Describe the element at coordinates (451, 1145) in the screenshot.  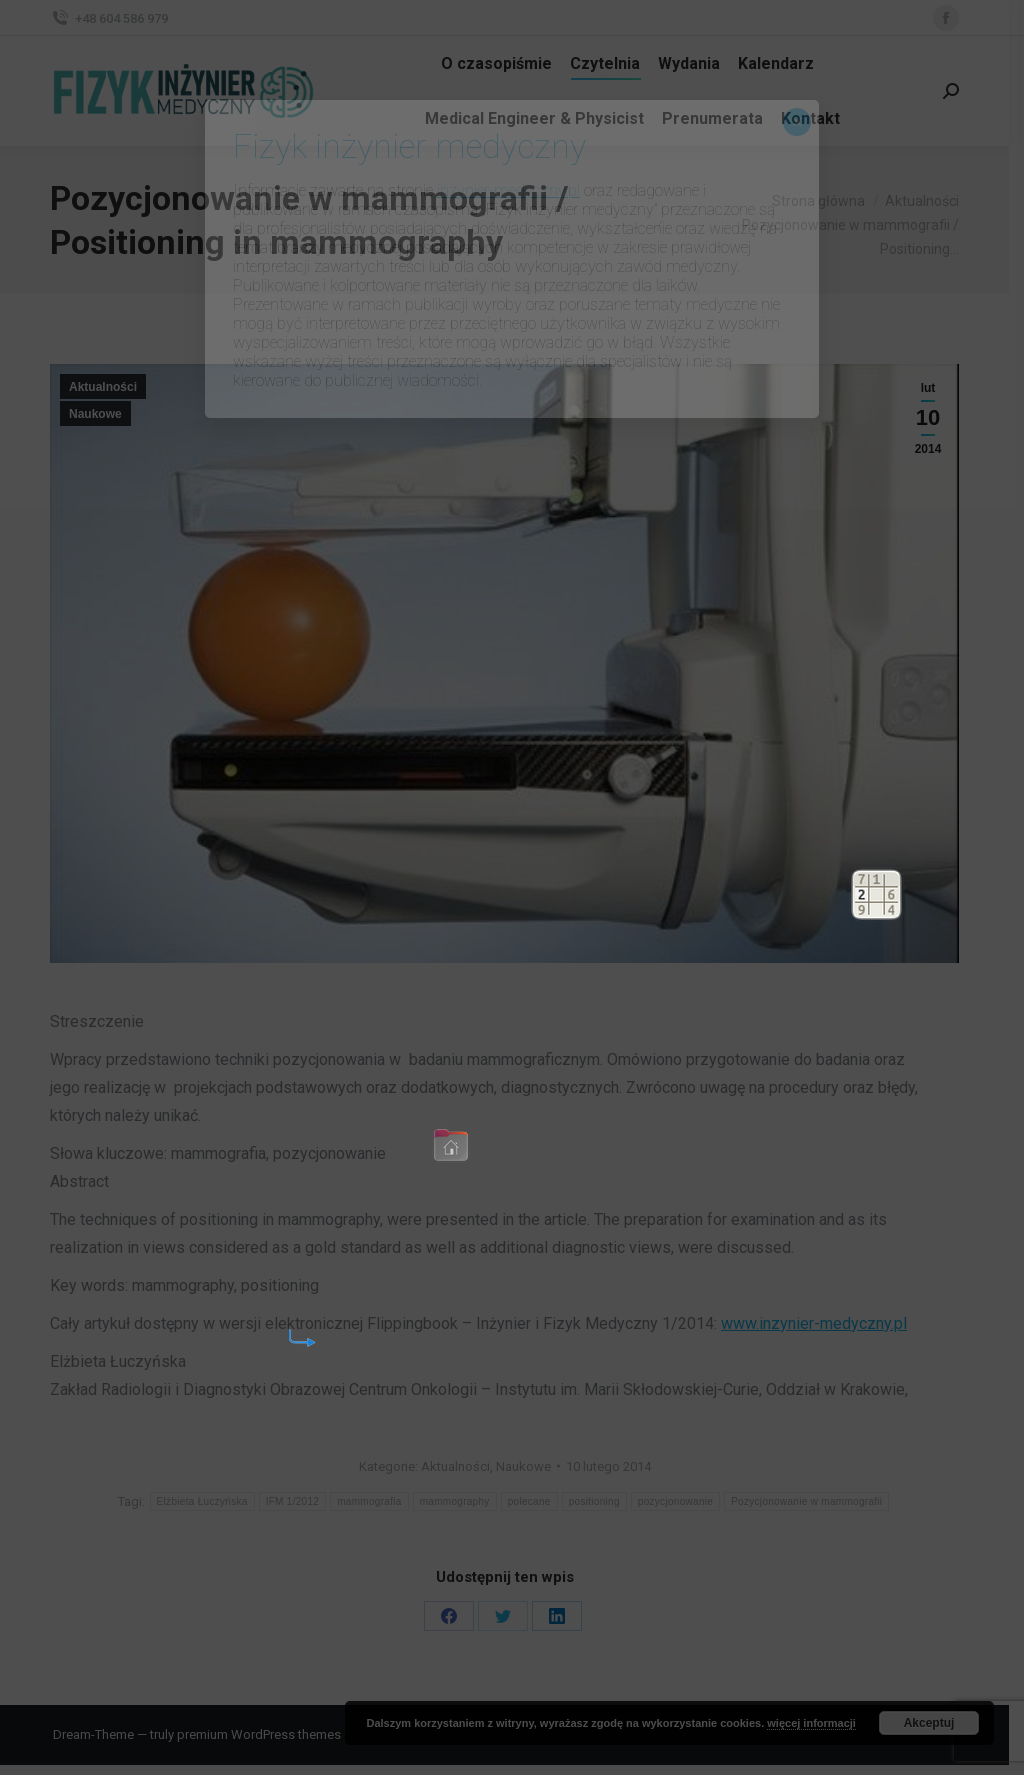
I see `access your home folder` at that location.